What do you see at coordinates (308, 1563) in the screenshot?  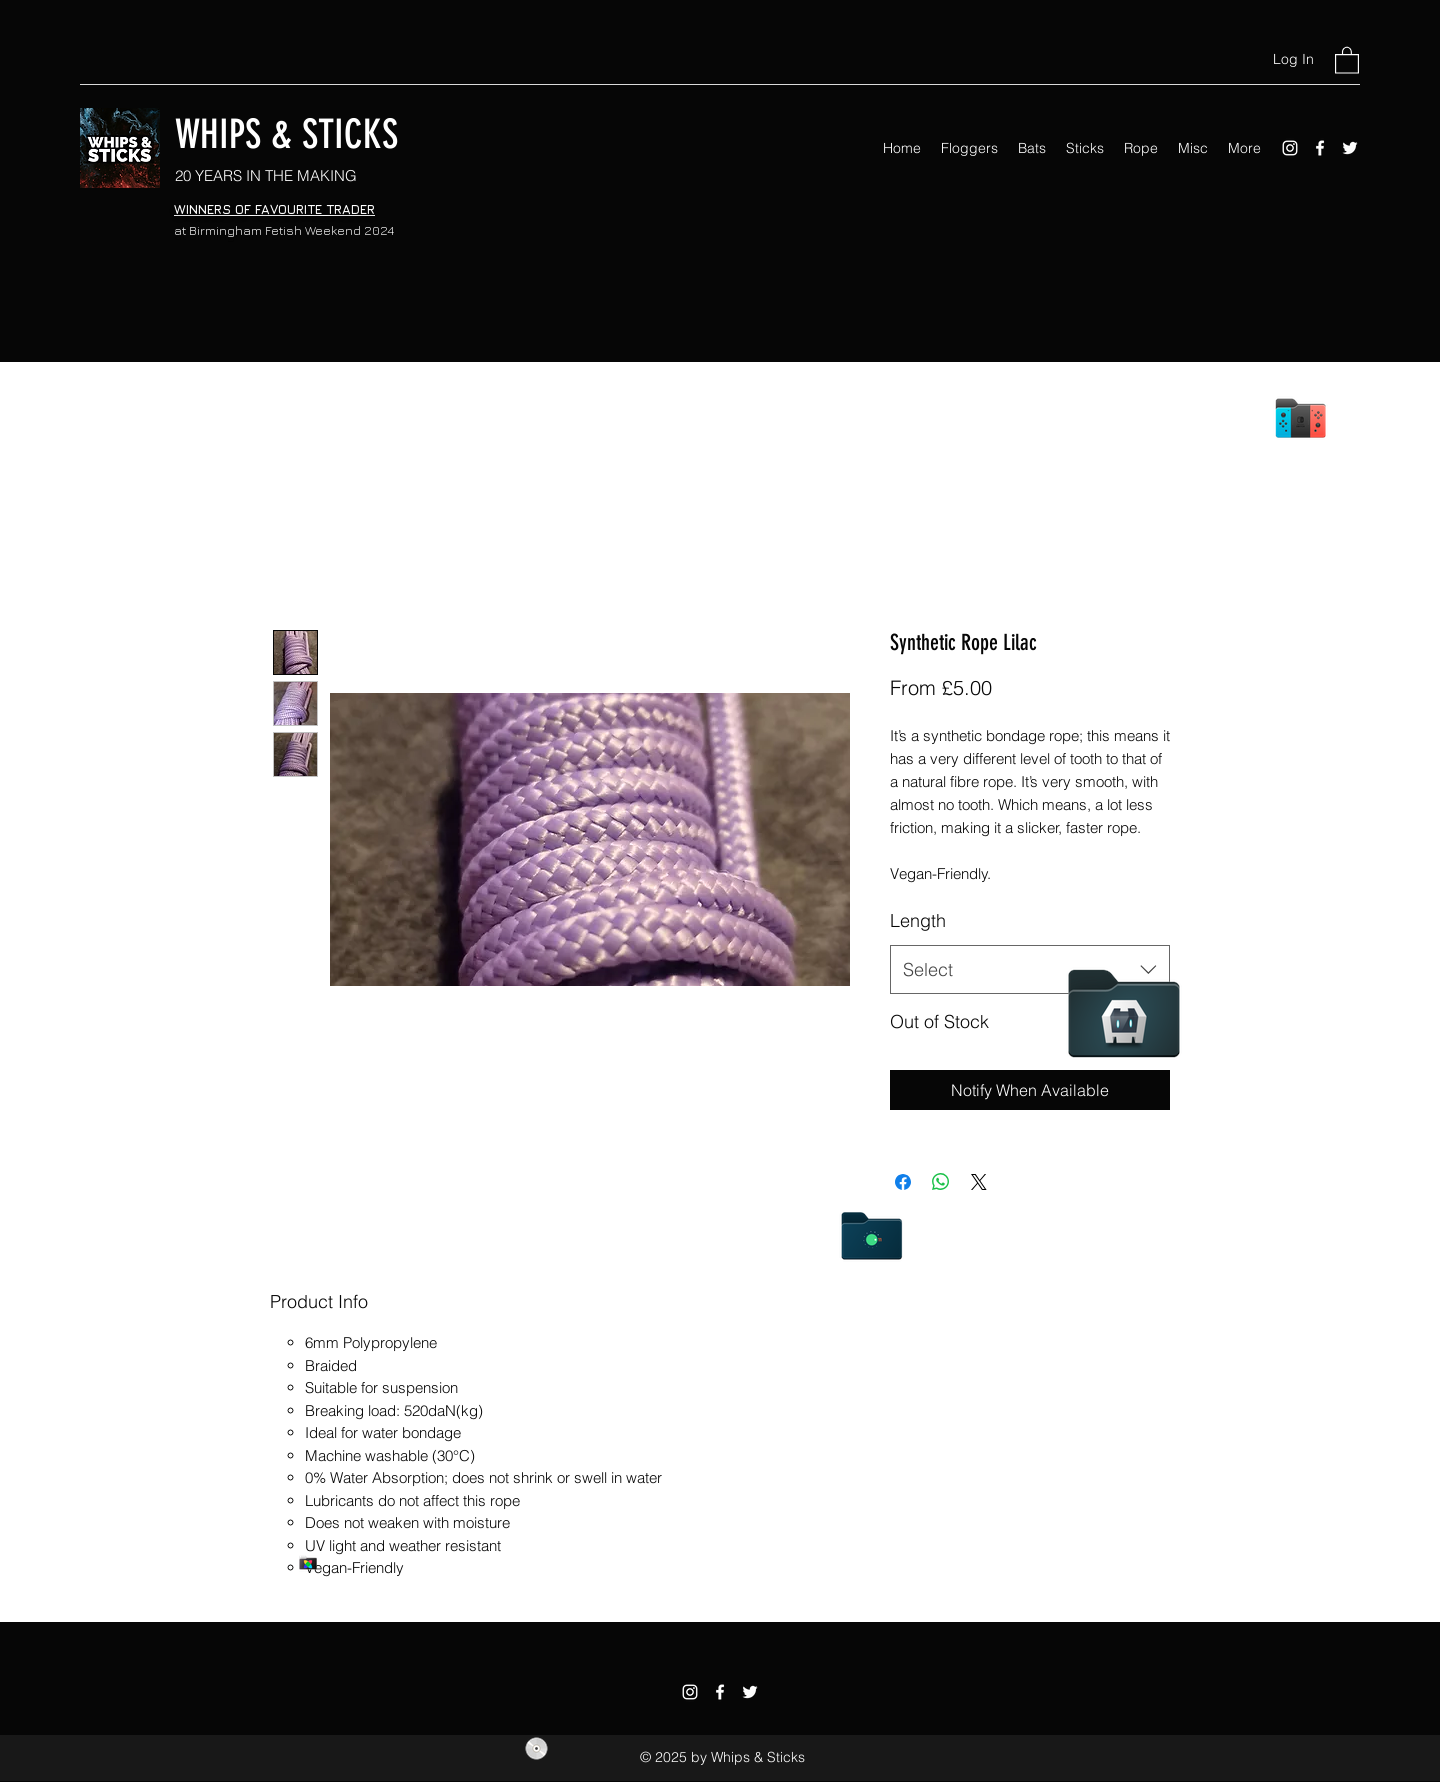 I see `folder containing haxe flixel game engine projects` at bounding box center [308, 1563].